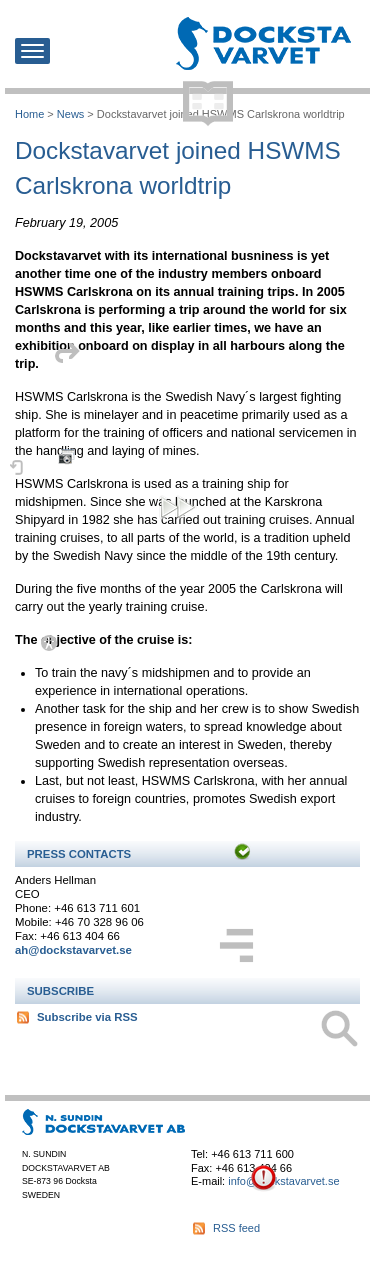 The image size is (375, 1278). What do you see at coordinates (17, 467) in the screenshot?
I see `wrap text or content to the next line` at bounding box center [17, 467].